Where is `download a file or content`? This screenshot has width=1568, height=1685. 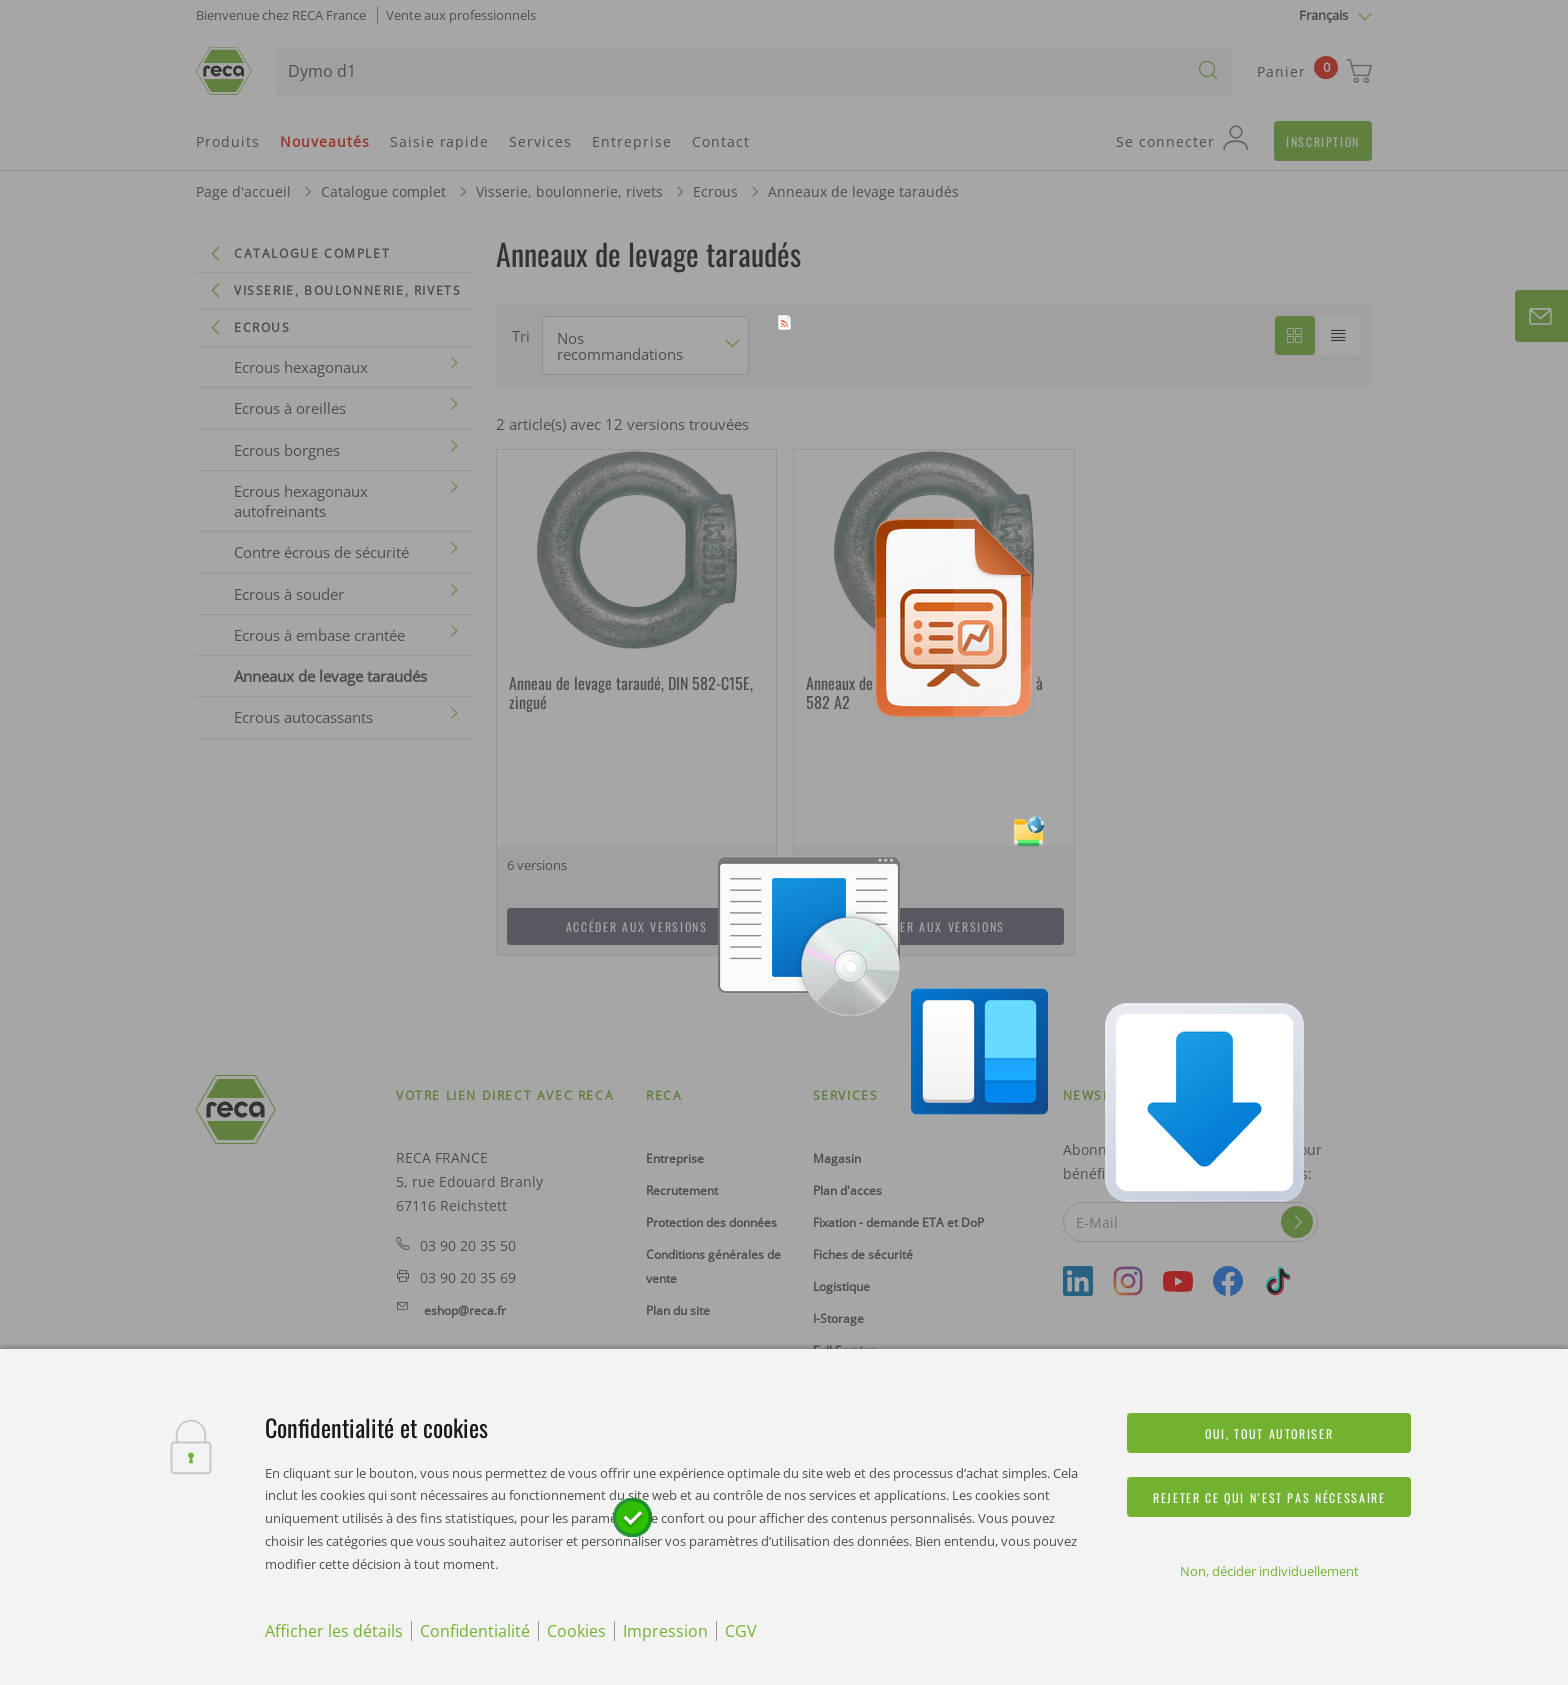
download a file or content is located at coordinates (1204, 1102).